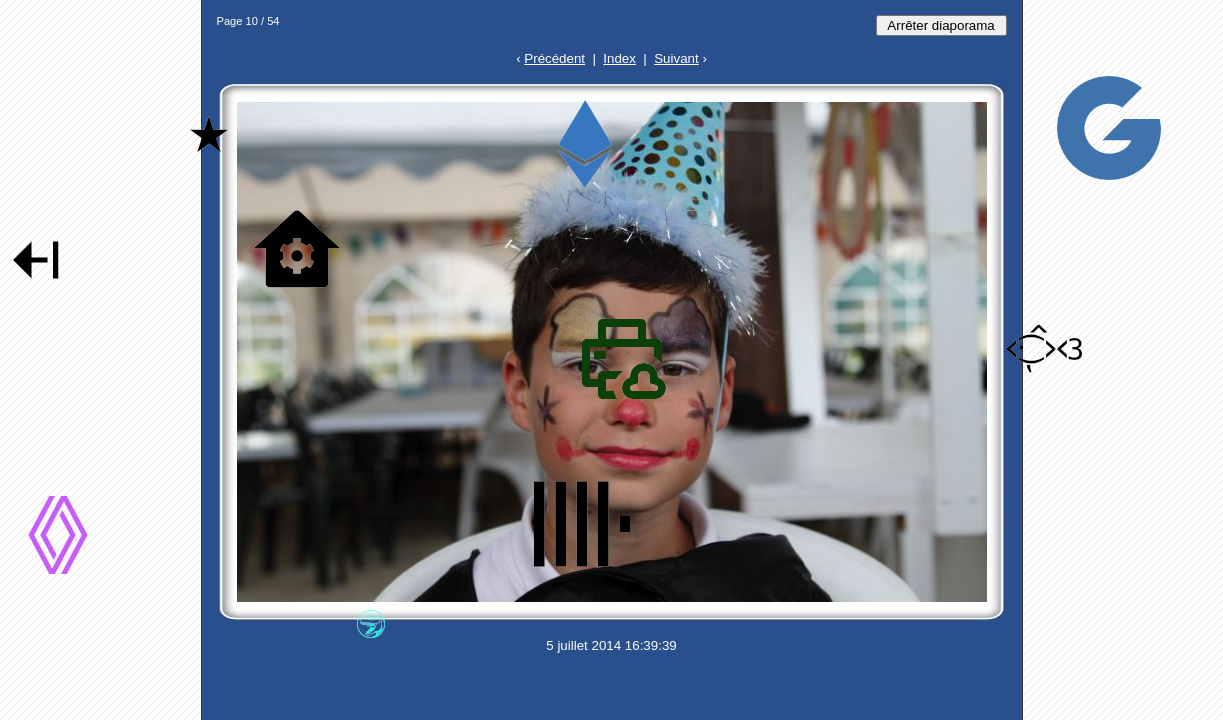 The image size is (1223, 720). What do you see at coordinates (371, 624) in the screenshot?
I see `libuv library logo` at bounding box center [371, 624].